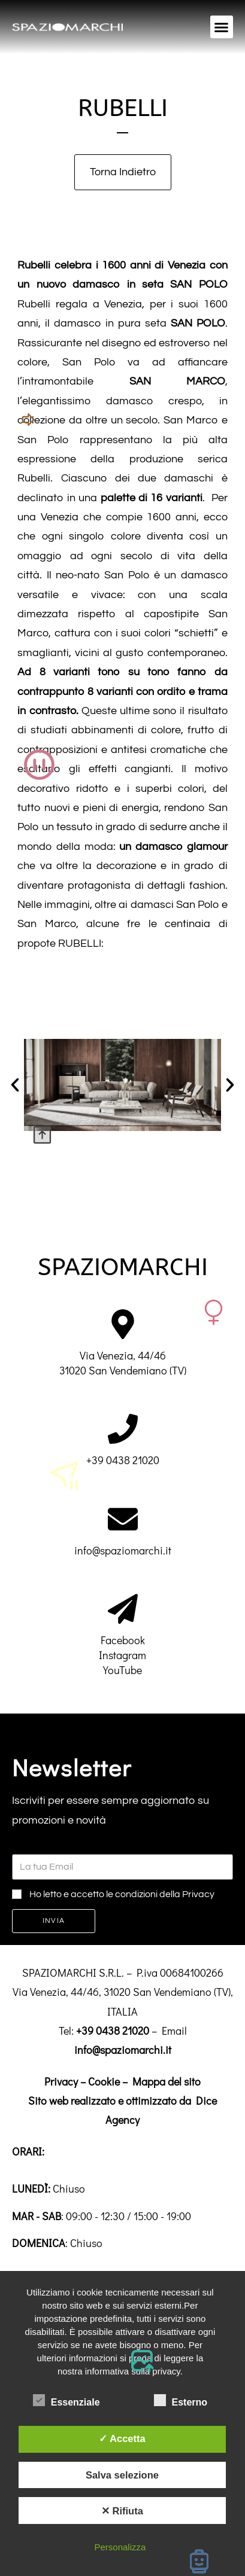  I want to click on indicates female gender option, so click(213, 1312).